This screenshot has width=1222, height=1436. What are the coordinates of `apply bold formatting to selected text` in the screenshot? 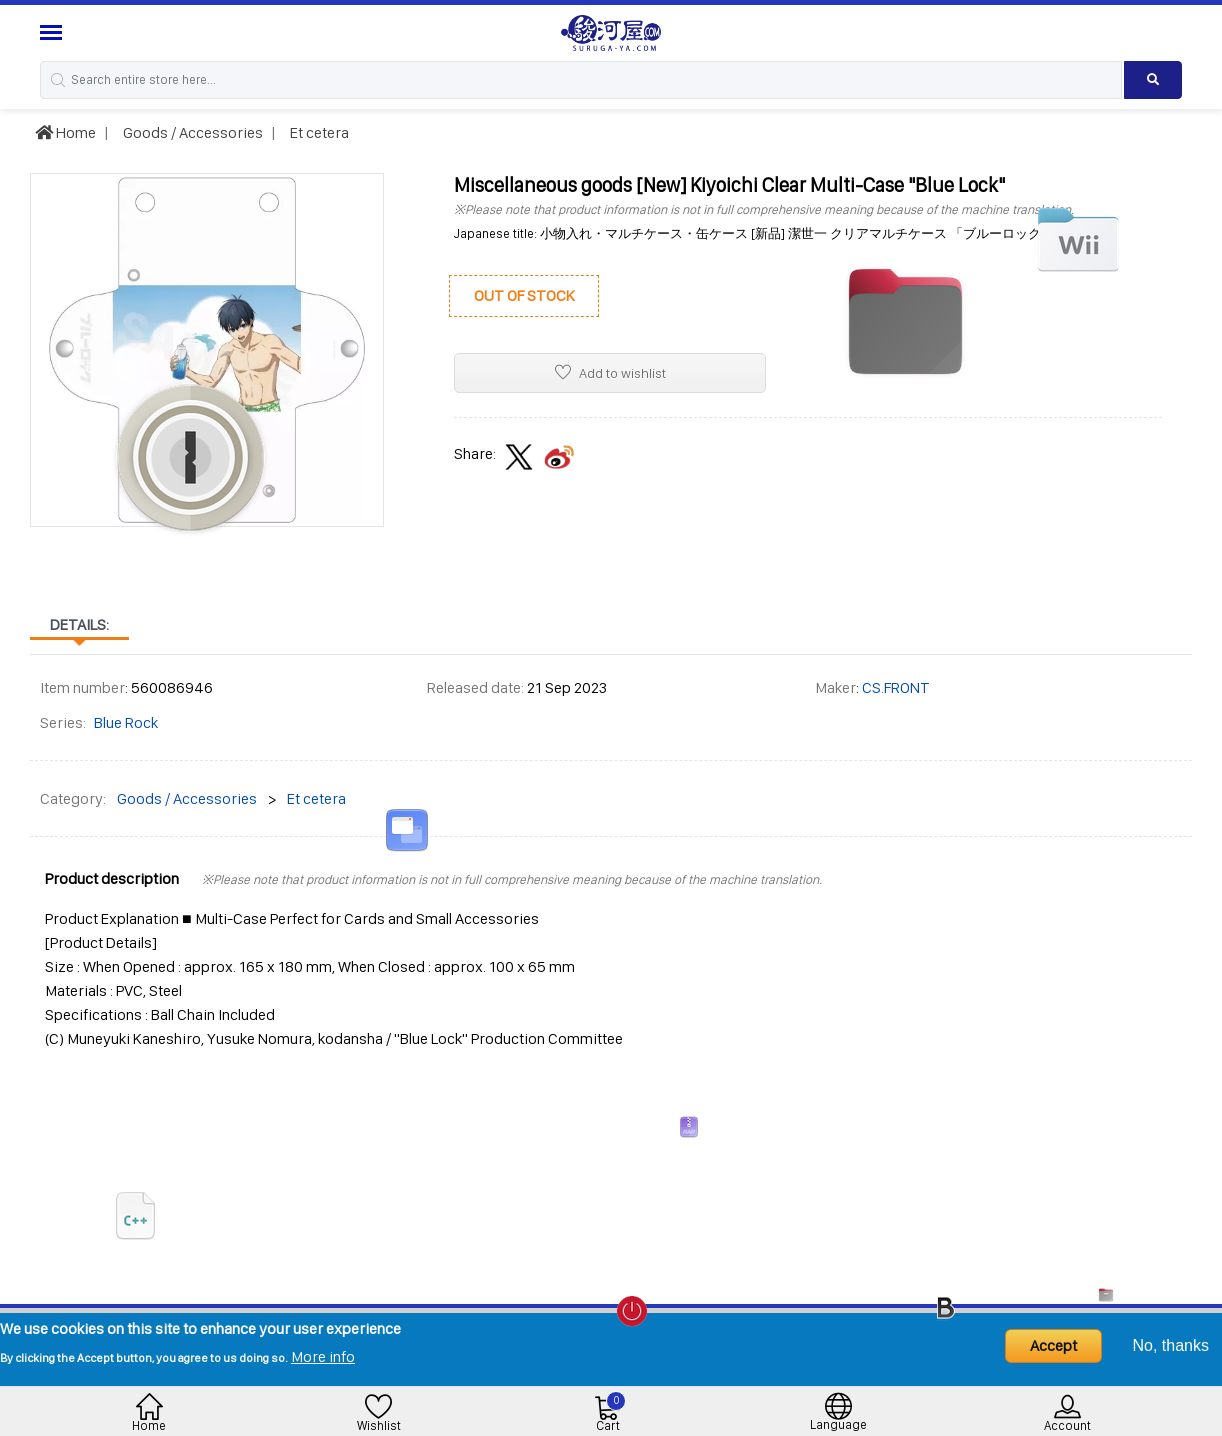 It's located at (945, 1307).